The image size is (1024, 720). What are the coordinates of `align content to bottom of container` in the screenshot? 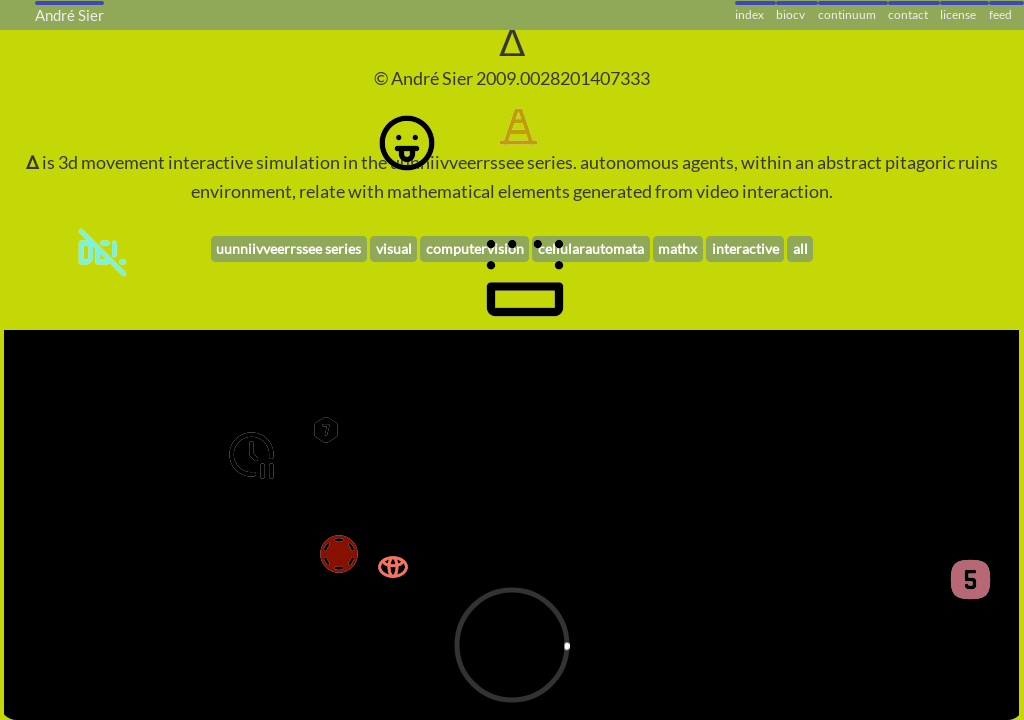 It's located at (525, 278).